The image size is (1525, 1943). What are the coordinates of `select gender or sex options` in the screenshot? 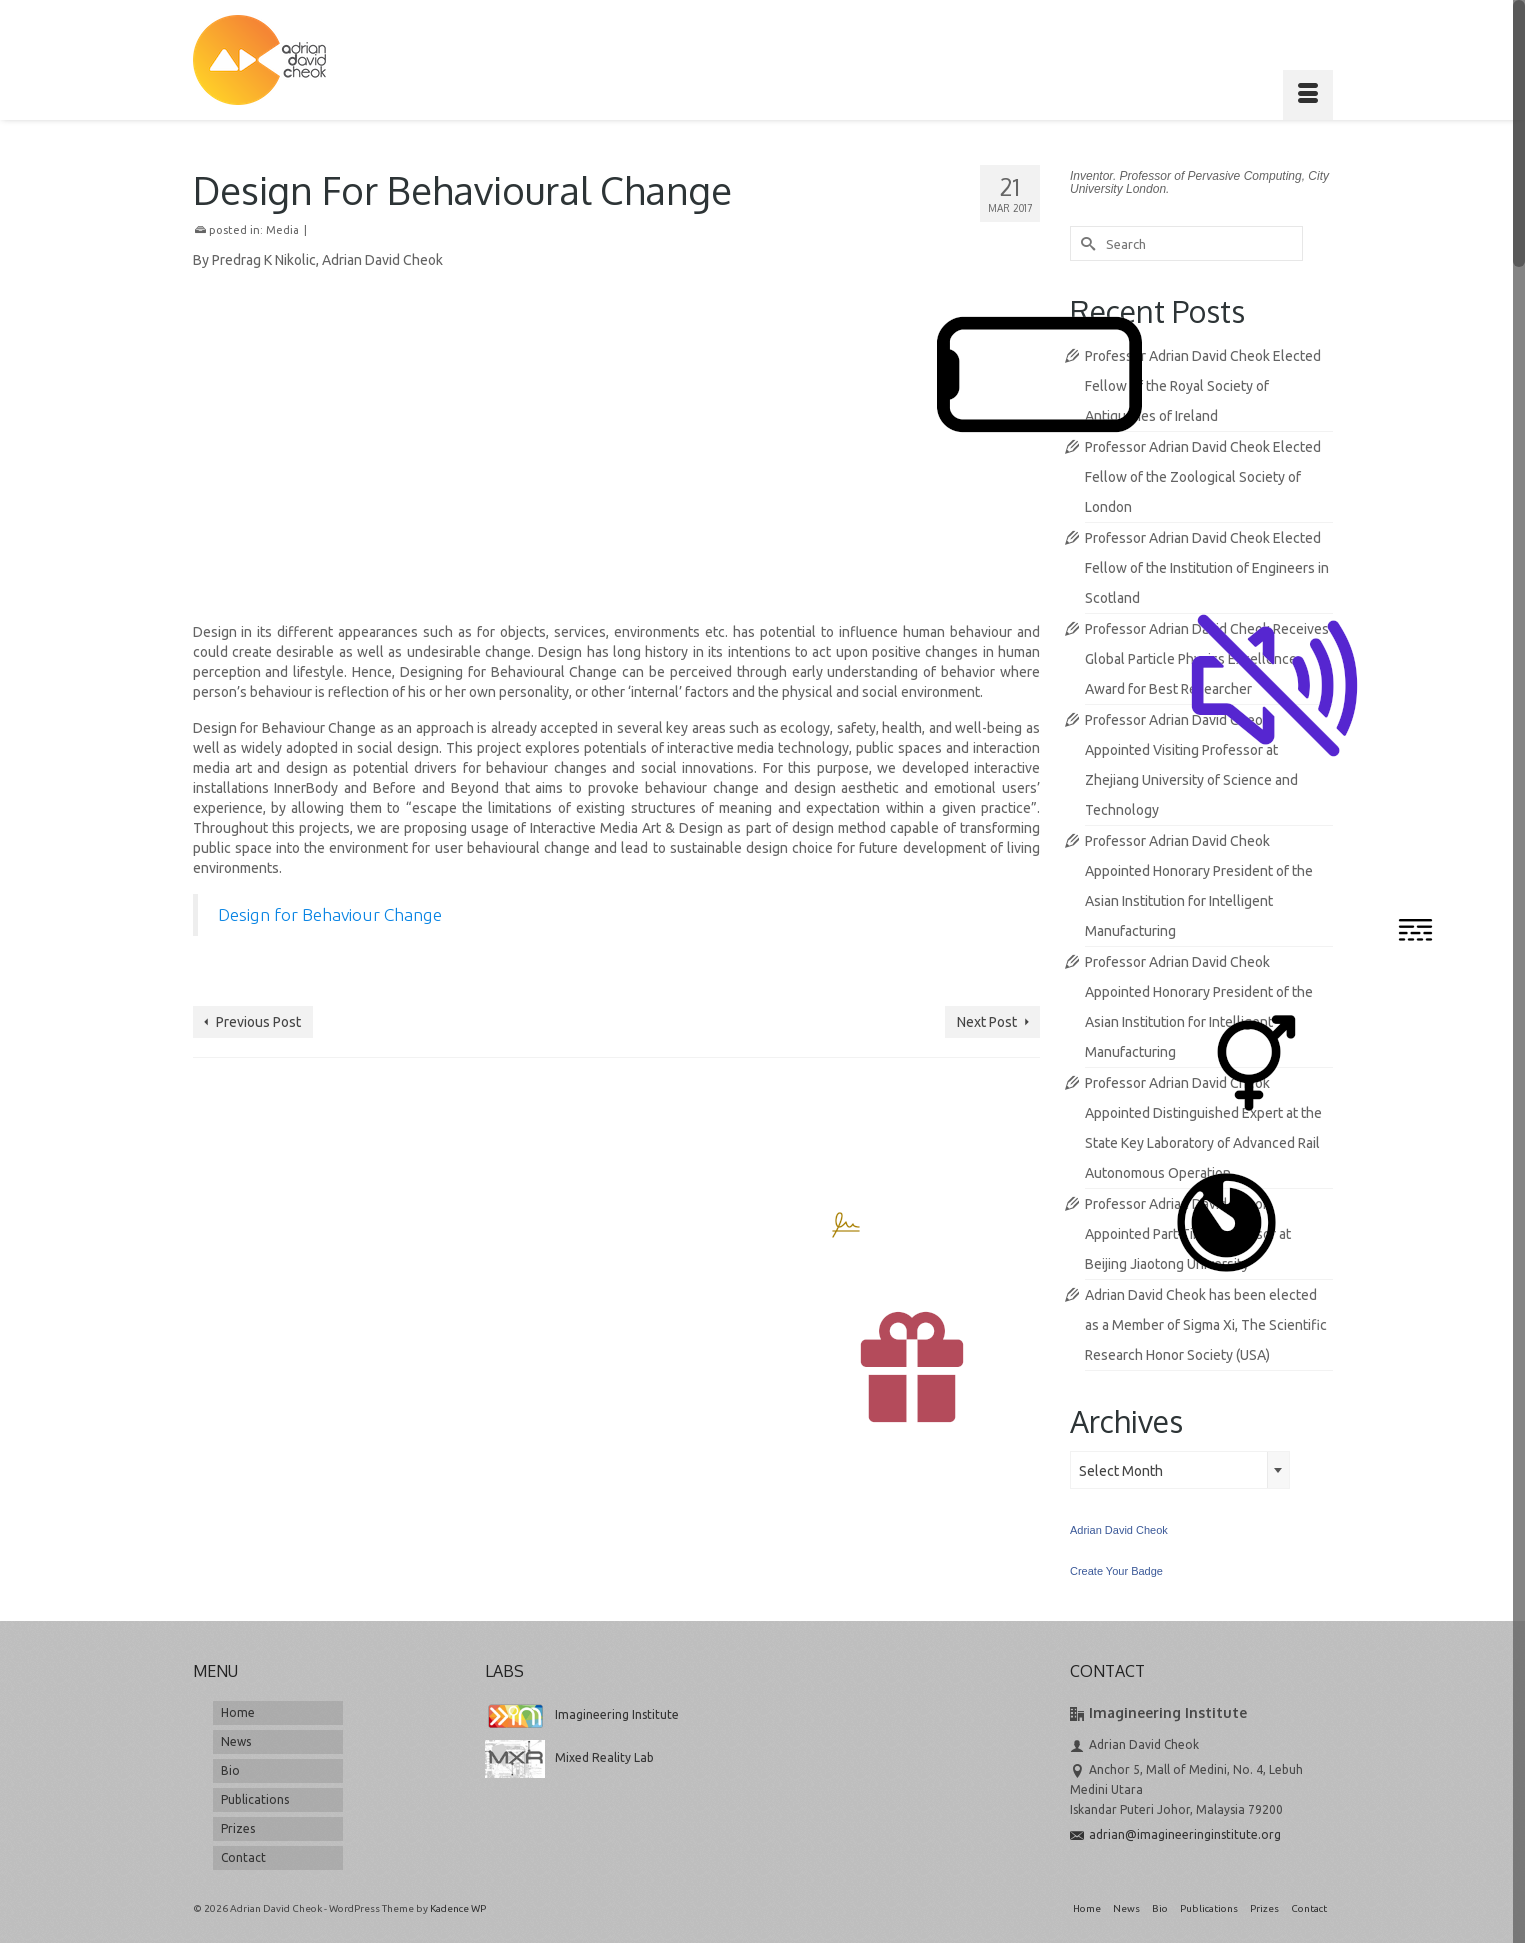 It's located at (1257, 1063).